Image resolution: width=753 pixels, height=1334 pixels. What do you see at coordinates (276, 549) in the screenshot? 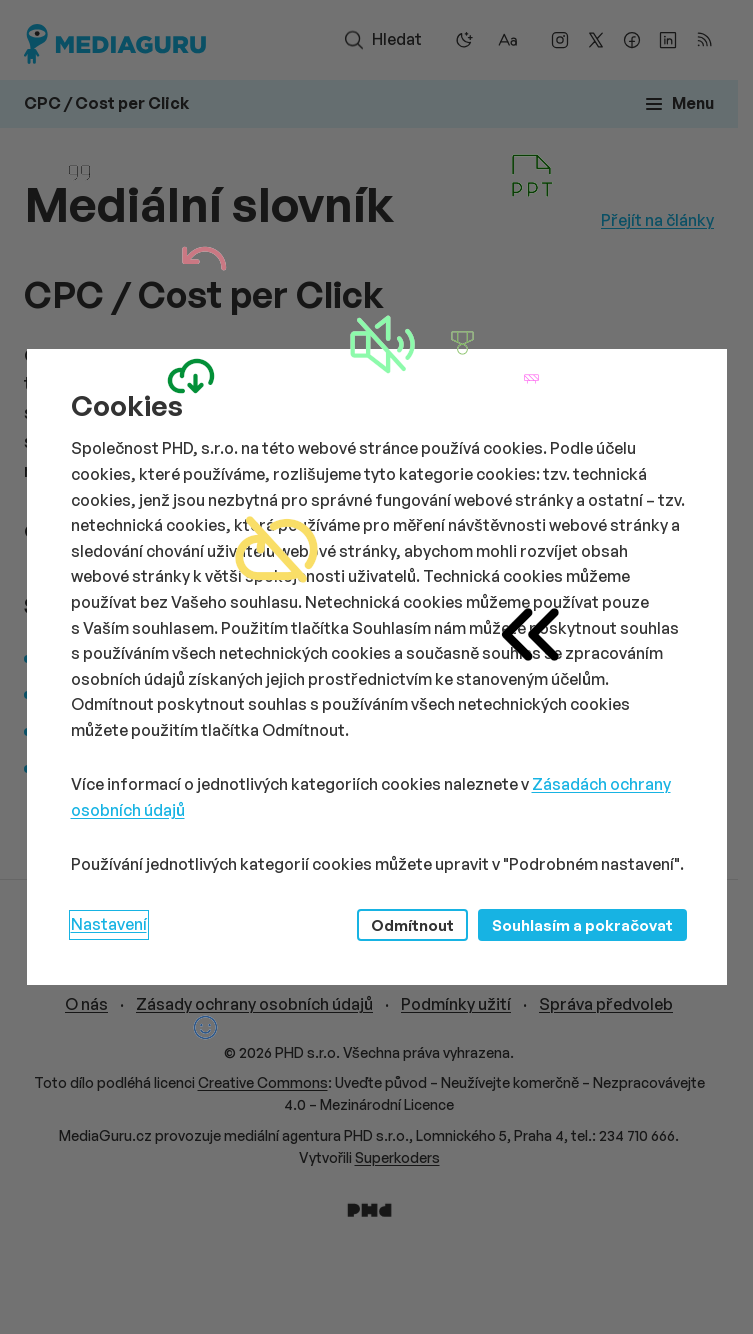
I see `indicates no cloud connection or offline status` at bounding box center [276, 549].